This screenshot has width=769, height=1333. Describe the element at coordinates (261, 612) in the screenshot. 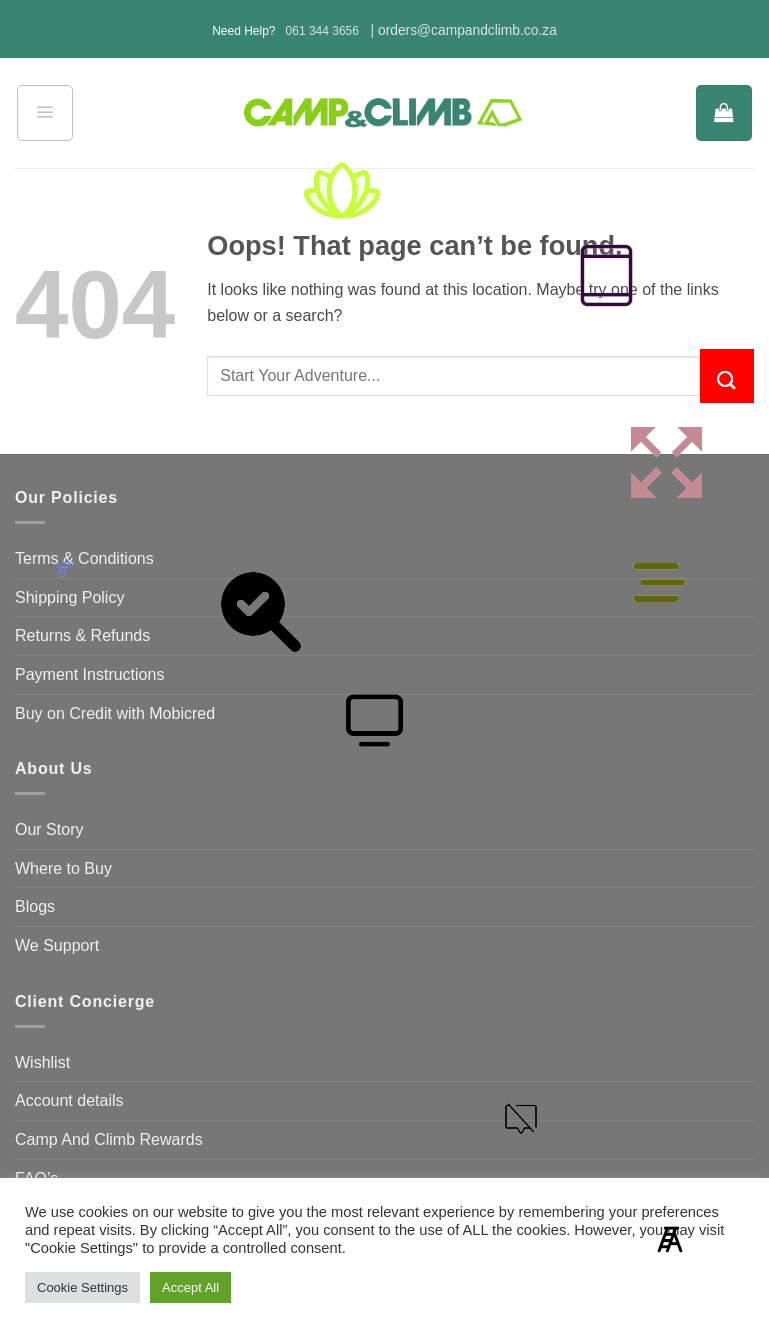

I see `search completed successfully` at that location.